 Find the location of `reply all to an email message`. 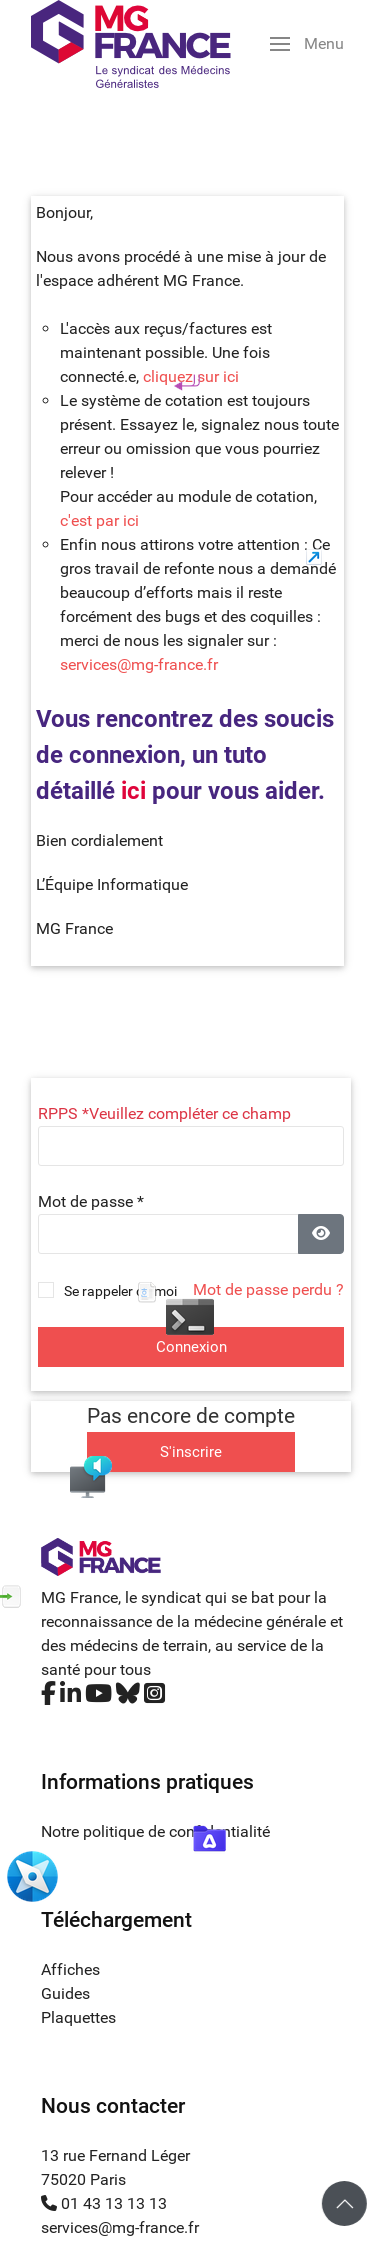

reply all to an email message is located at coordinates (186, 380).